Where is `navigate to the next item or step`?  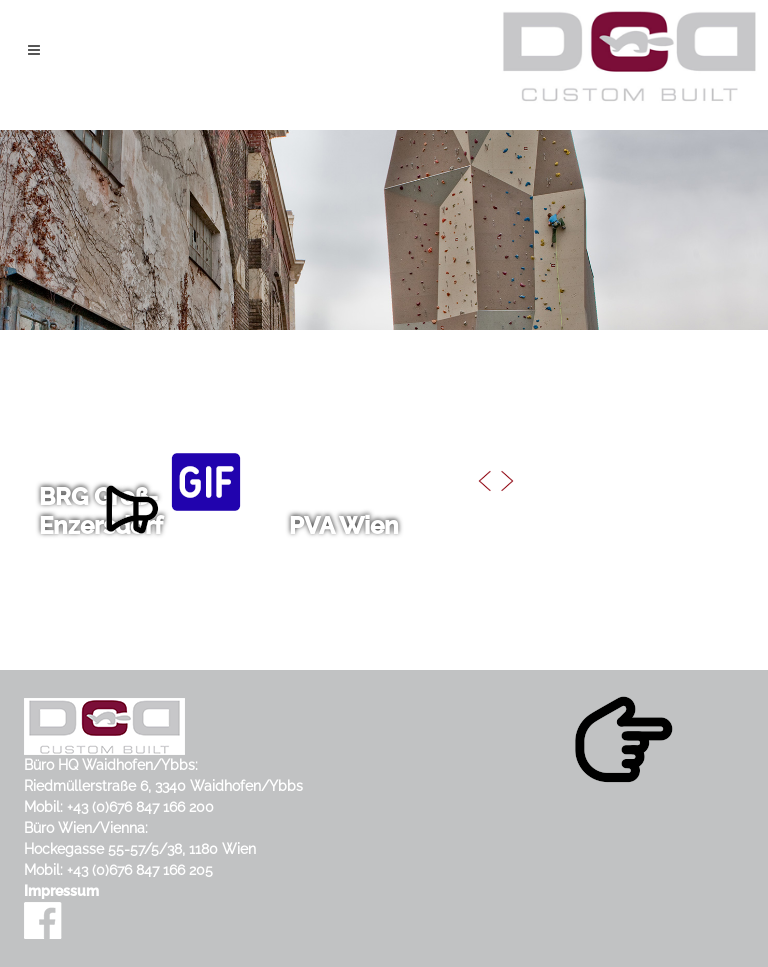
navigate to the next item or step is located at coordinates (621, 740).